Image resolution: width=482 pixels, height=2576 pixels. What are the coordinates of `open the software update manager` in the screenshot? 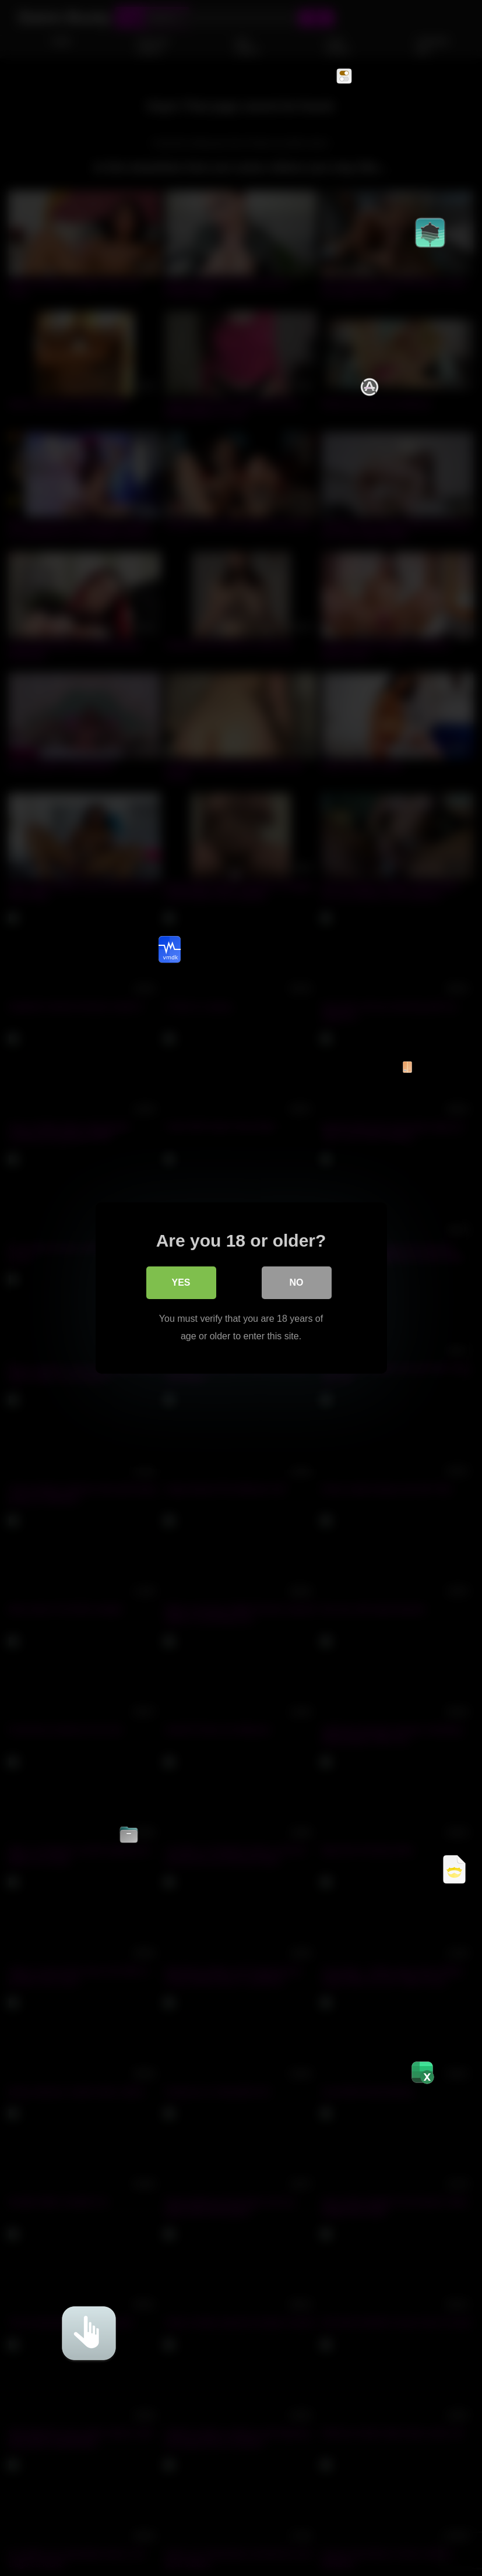 It's located at (370, 387).